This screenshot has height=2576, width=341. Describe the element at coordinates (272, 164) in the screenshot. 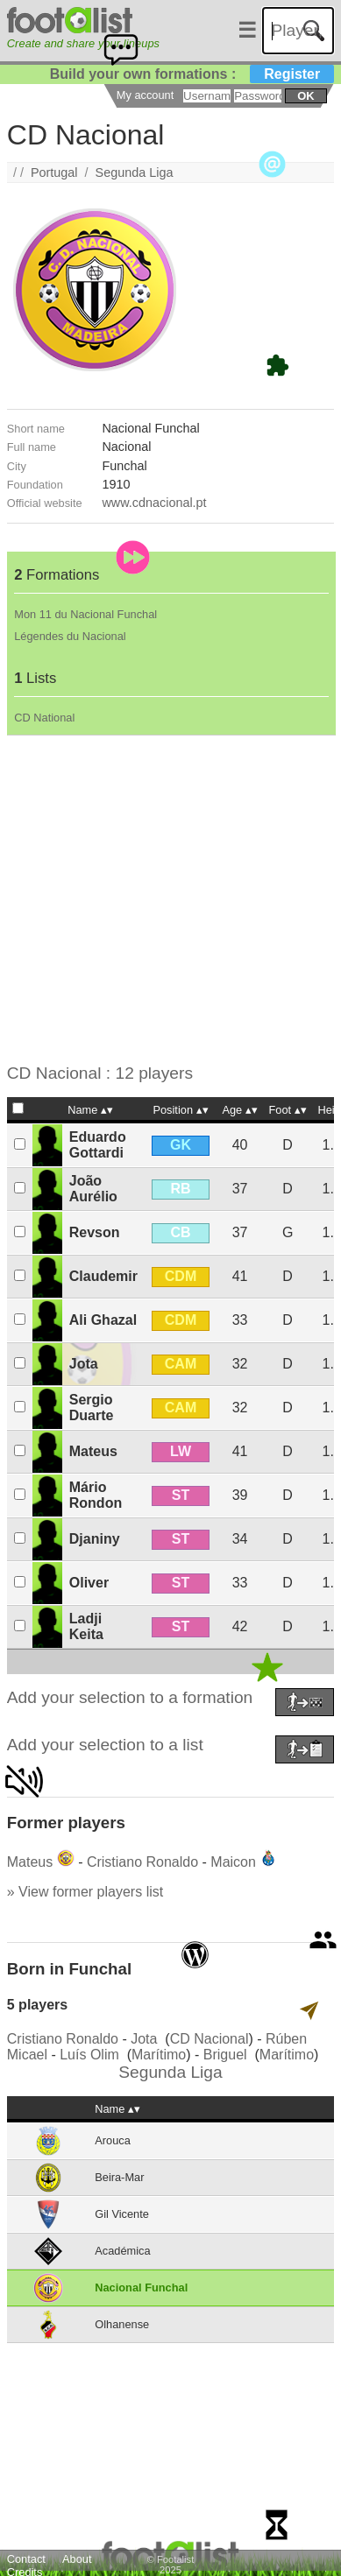

I see `access email or contact options` at that location.